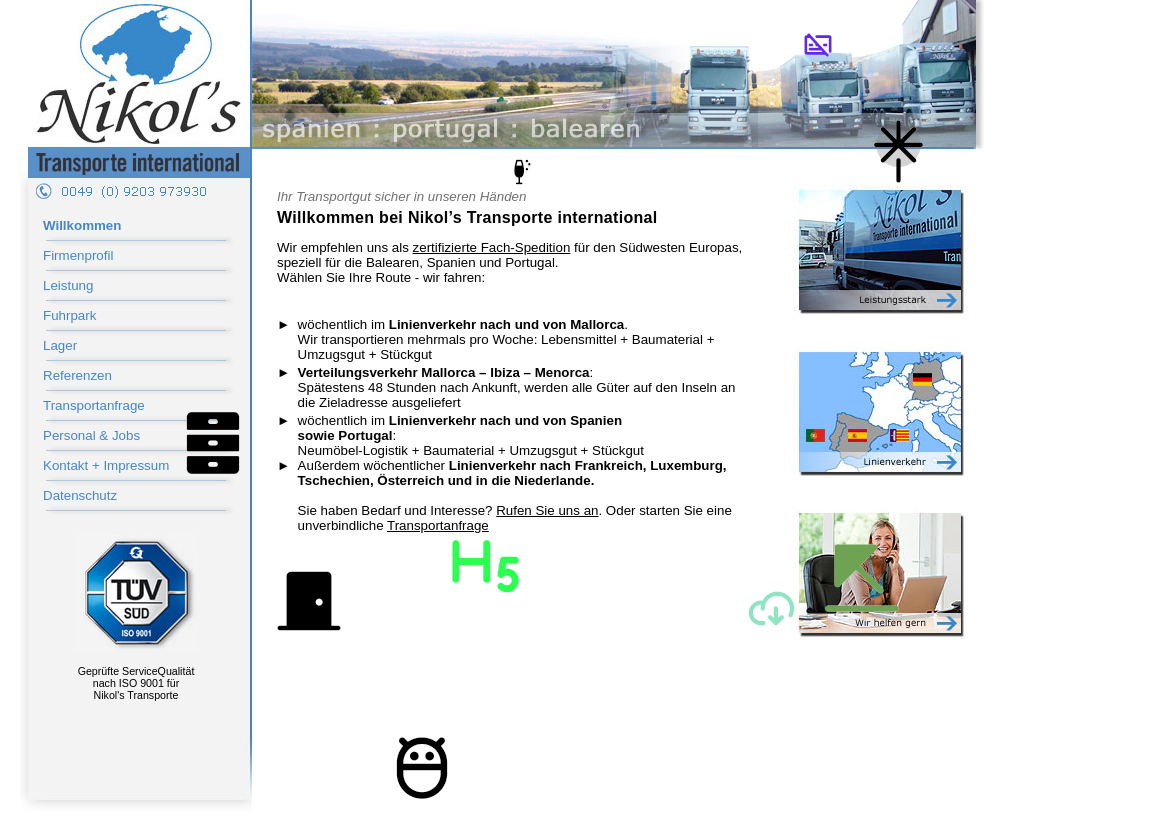  What do you see at coordinates (818, 45) in the screenshot?
I see `disable subtitles or closed captions` at bounding box center [818, 45].